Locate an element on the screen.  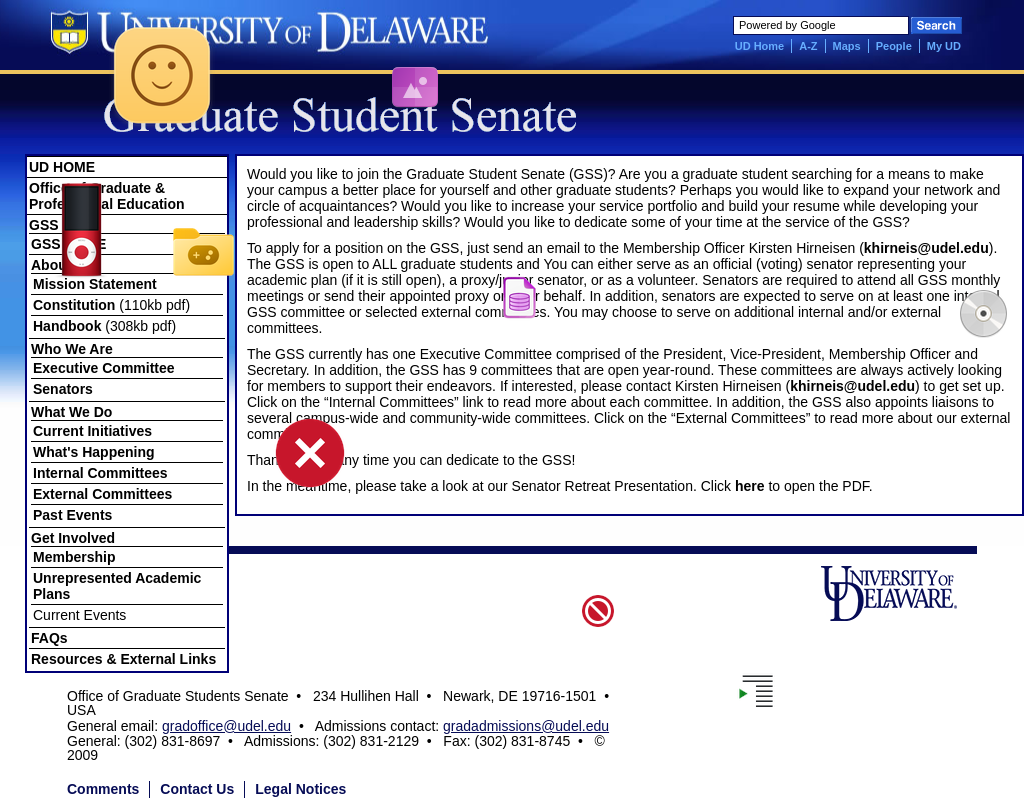
close the current window or dialog is located at coordinates (310, 453).